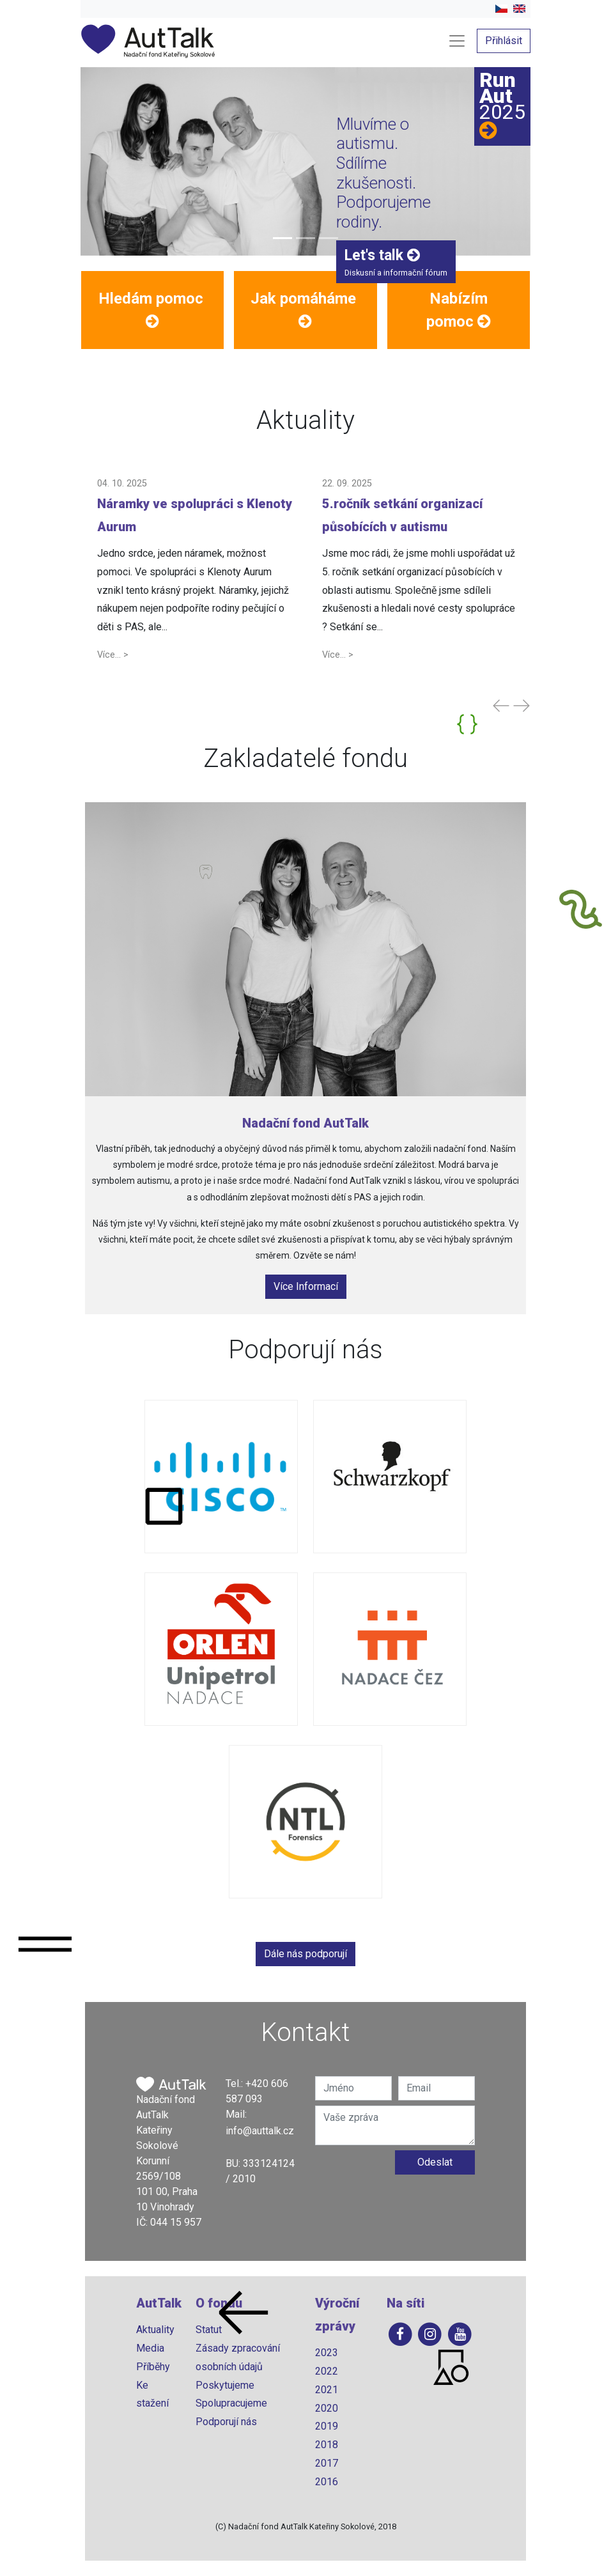  What do you see at coordinates (451, 2367) in the screenshot?
I see `view miscellaneous symbols or special characters` at bounding box center [451, 2367].